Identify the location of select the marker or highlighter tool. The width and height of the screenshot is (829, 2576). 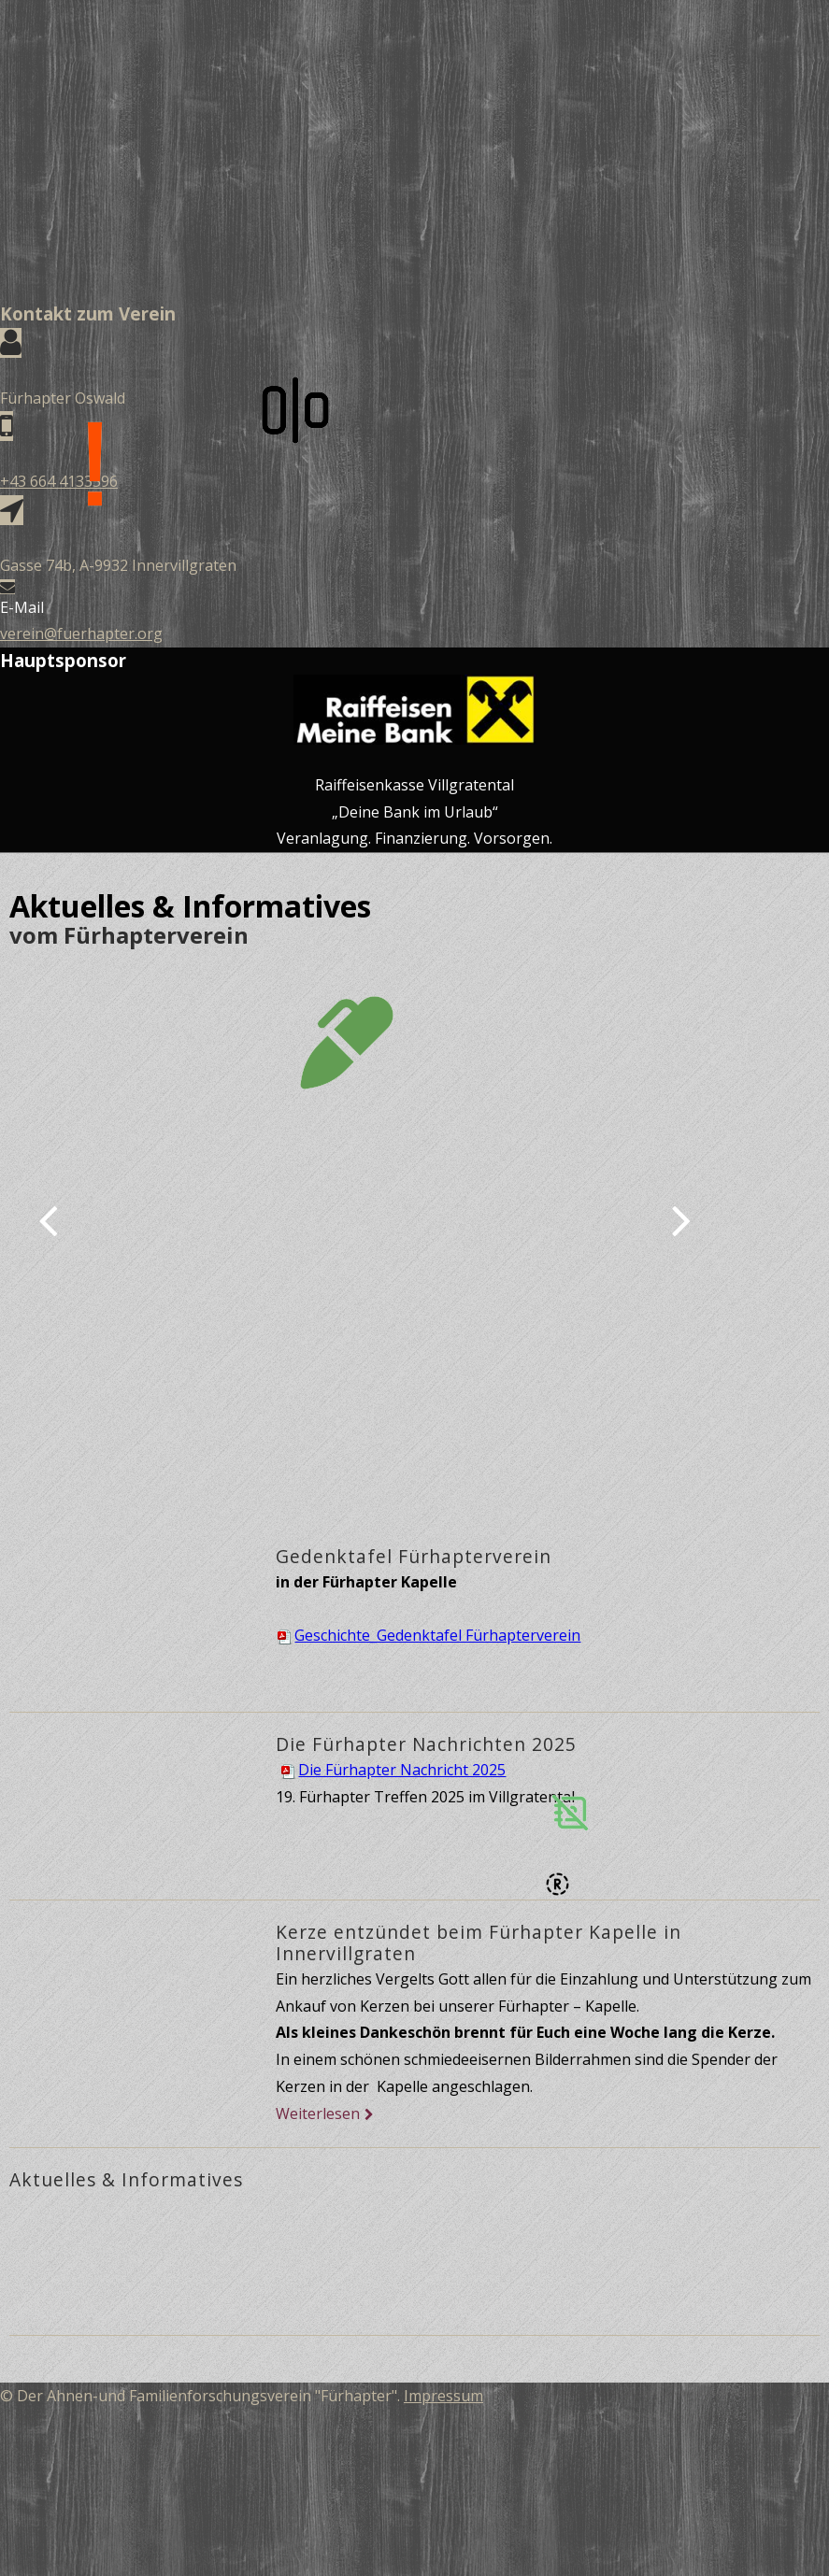
(347, 1043).